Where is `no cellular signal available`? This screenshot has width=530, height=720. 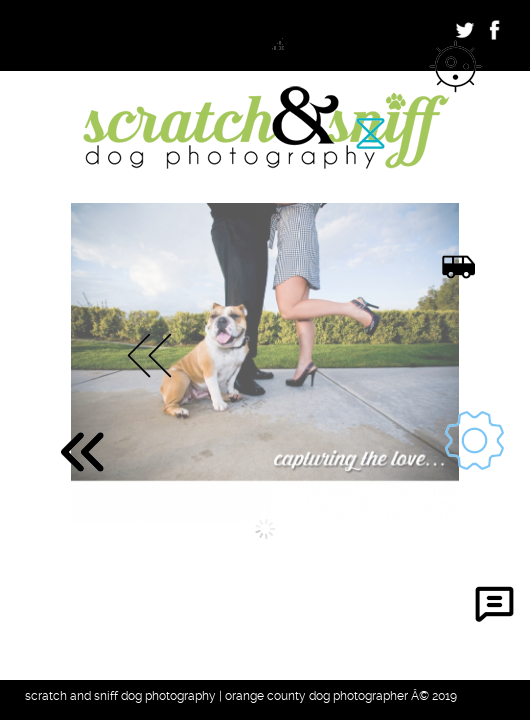 no cellular signal available is located at coordinates (278, 45).